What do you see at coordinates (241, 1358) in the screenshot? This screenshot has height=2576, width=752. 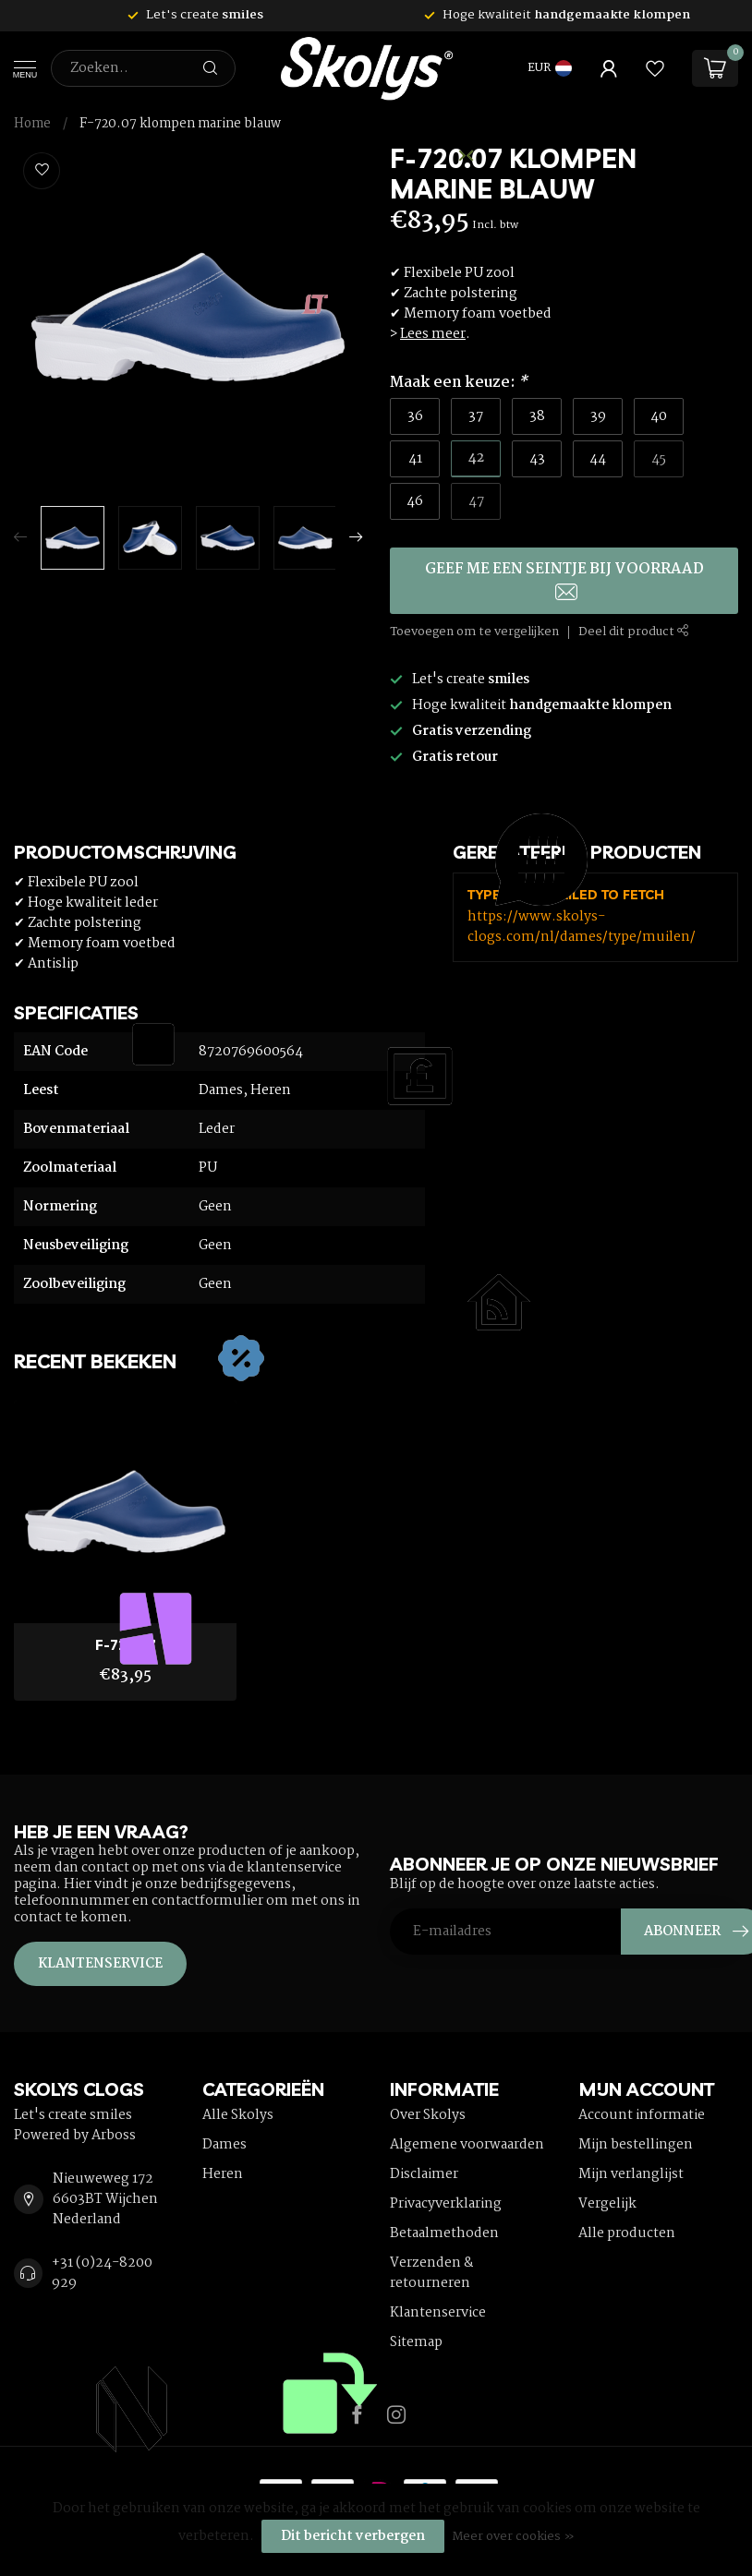 I see `view available discounts or promotions` at bounding box center [241, 1358].